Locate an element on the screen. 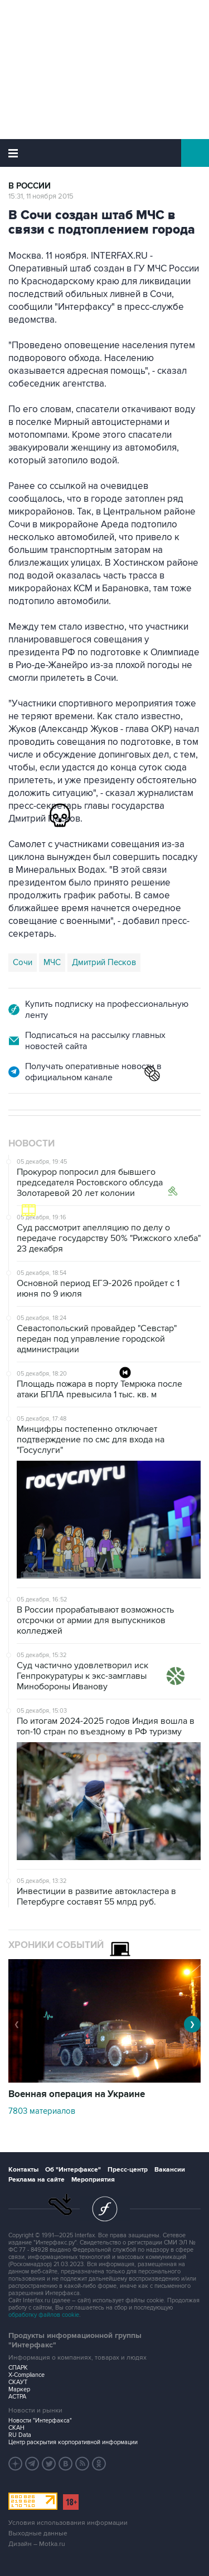 This screenshot has width=209, height=2576. skip to previous track is located at coordinates (125, 1372).